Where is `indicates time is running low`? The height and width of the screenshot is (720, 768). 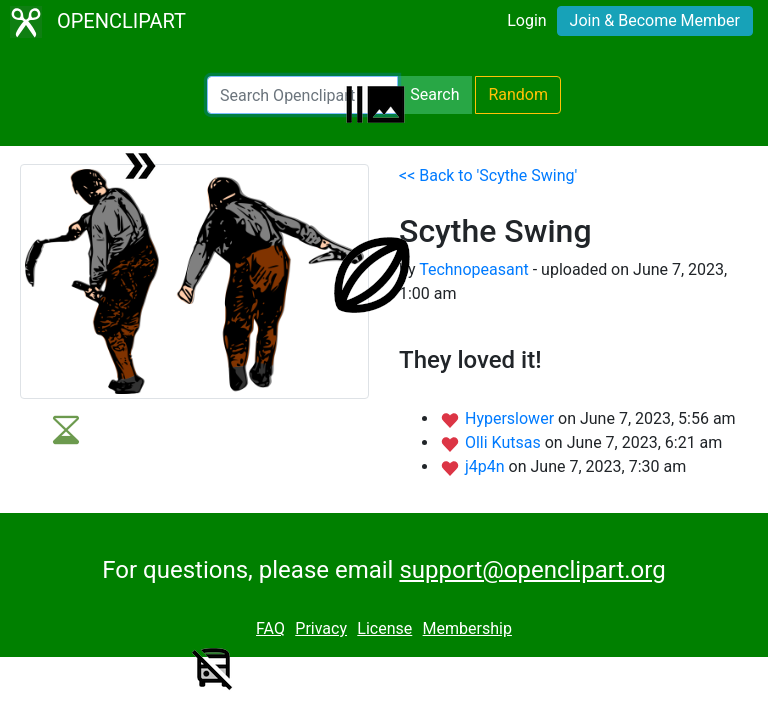
indicates time is running low is located at coordinates (66, 430).